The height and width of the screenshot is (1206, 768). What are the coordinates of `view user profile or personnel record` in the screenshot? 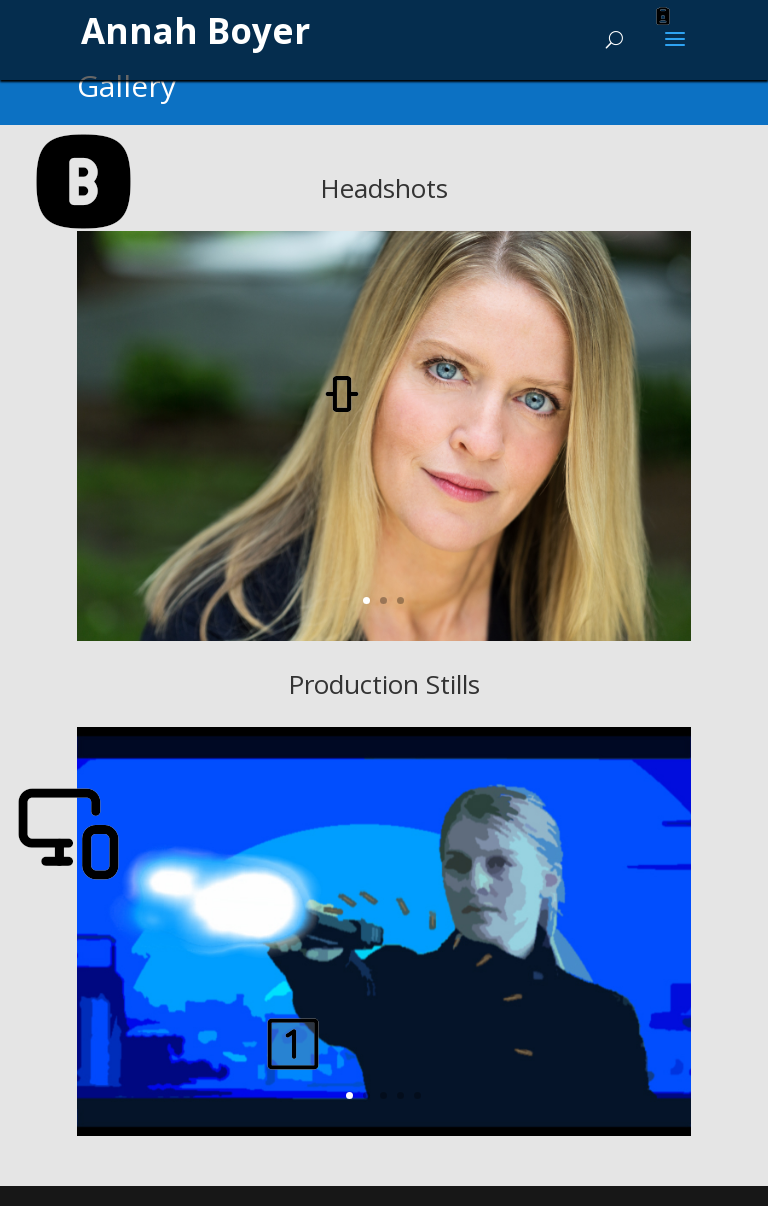 It's located at (663, 16).